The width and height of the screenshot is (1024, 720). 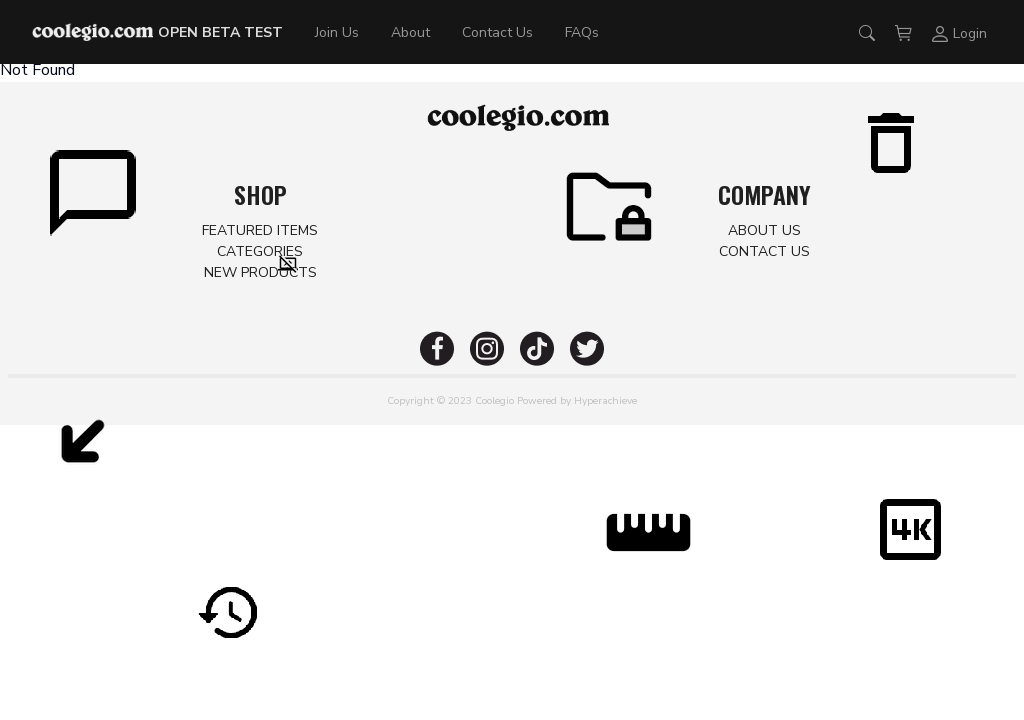 I want to click on switch to 4k video resolution, so click(x=910, y=529).